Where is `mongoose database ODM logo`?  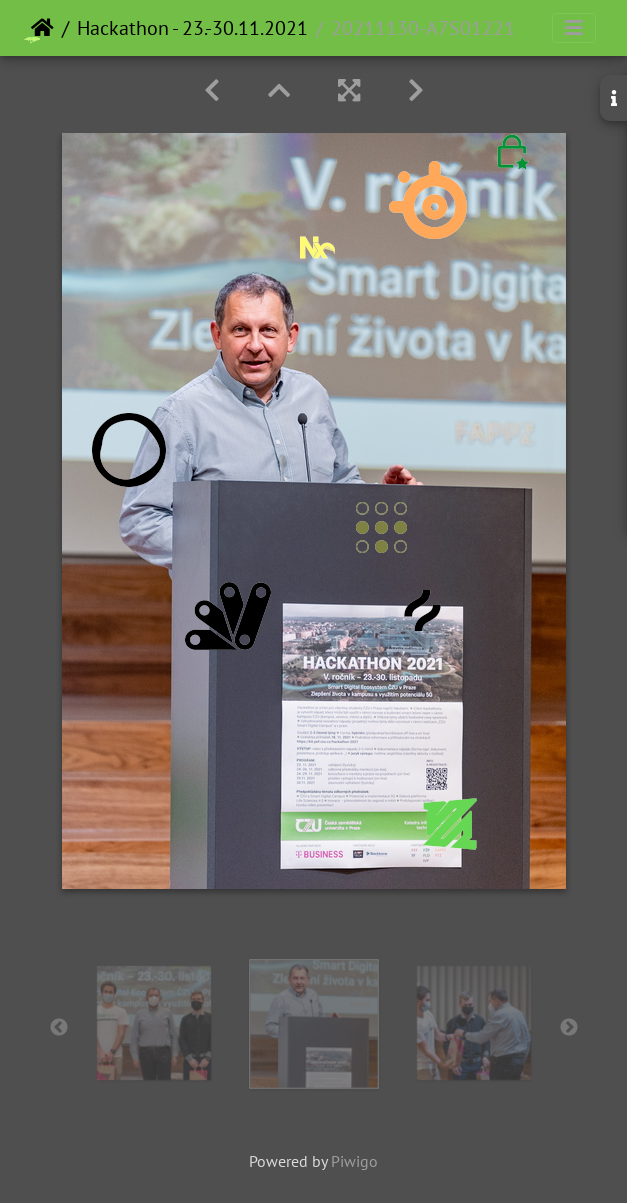 mongoose database ODM logo is located at coordinates (32, 40).